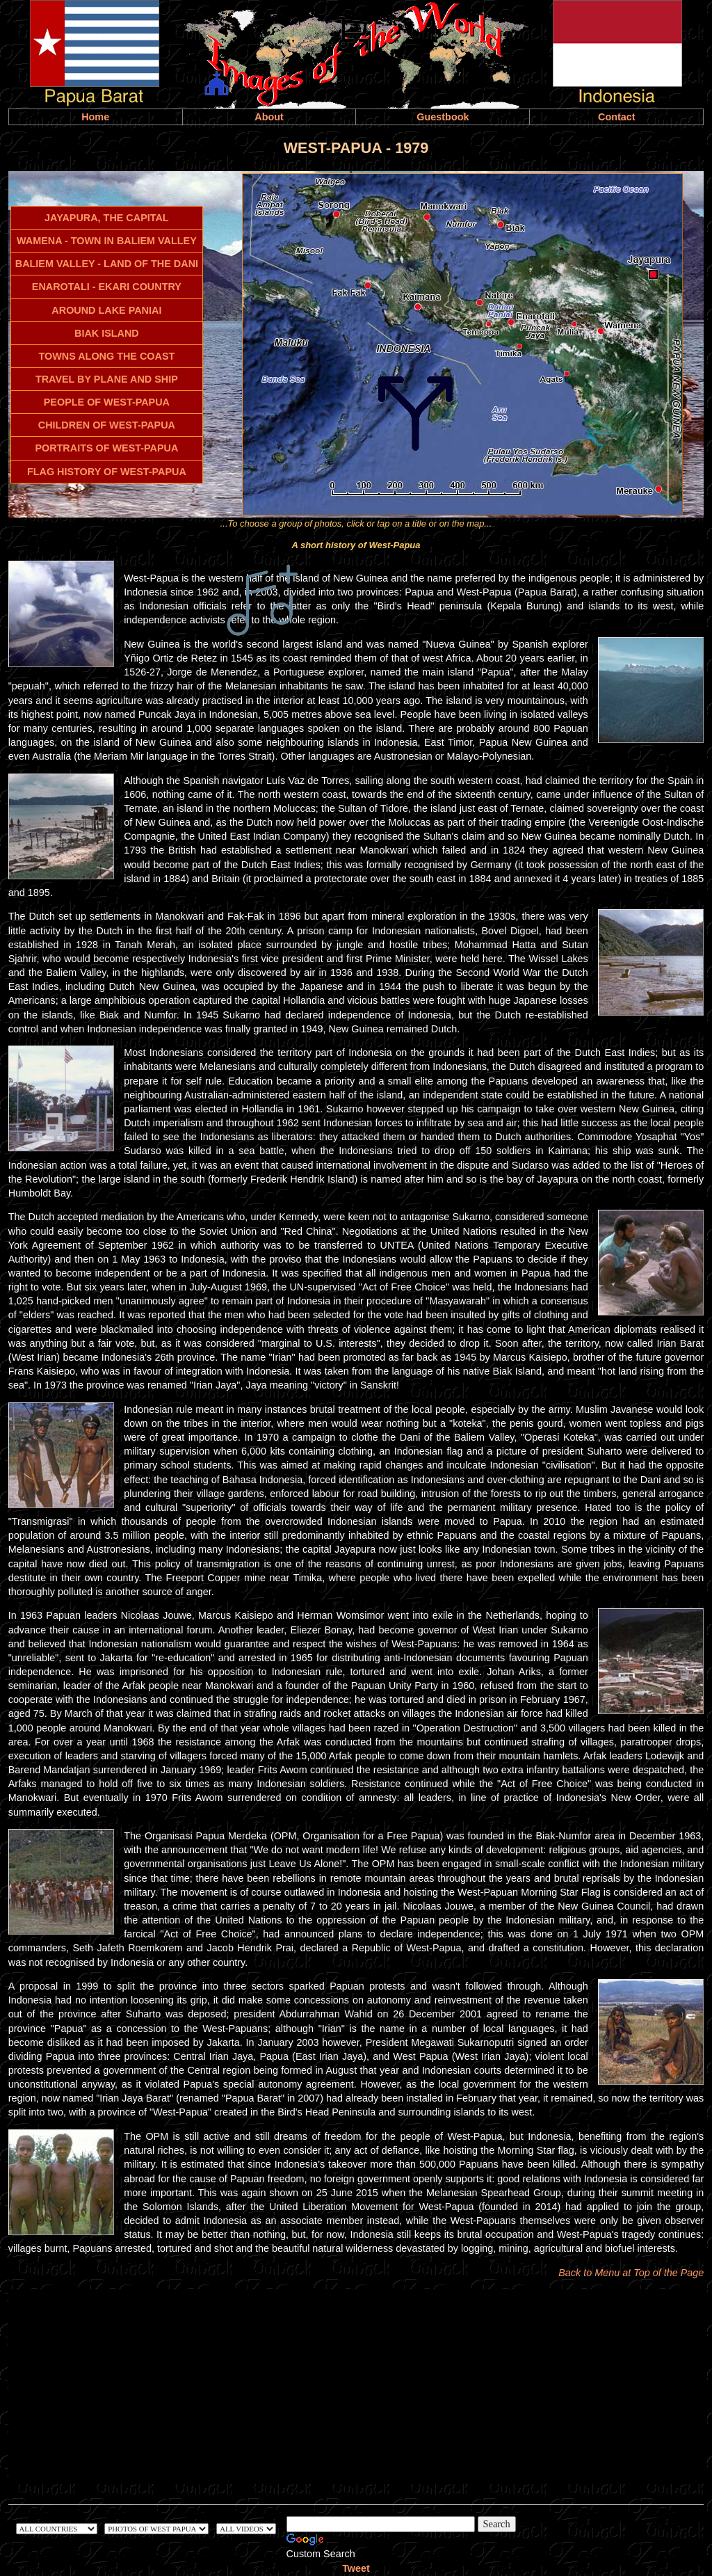  I want to click on share your shopping cart with others, so click(353, 32).